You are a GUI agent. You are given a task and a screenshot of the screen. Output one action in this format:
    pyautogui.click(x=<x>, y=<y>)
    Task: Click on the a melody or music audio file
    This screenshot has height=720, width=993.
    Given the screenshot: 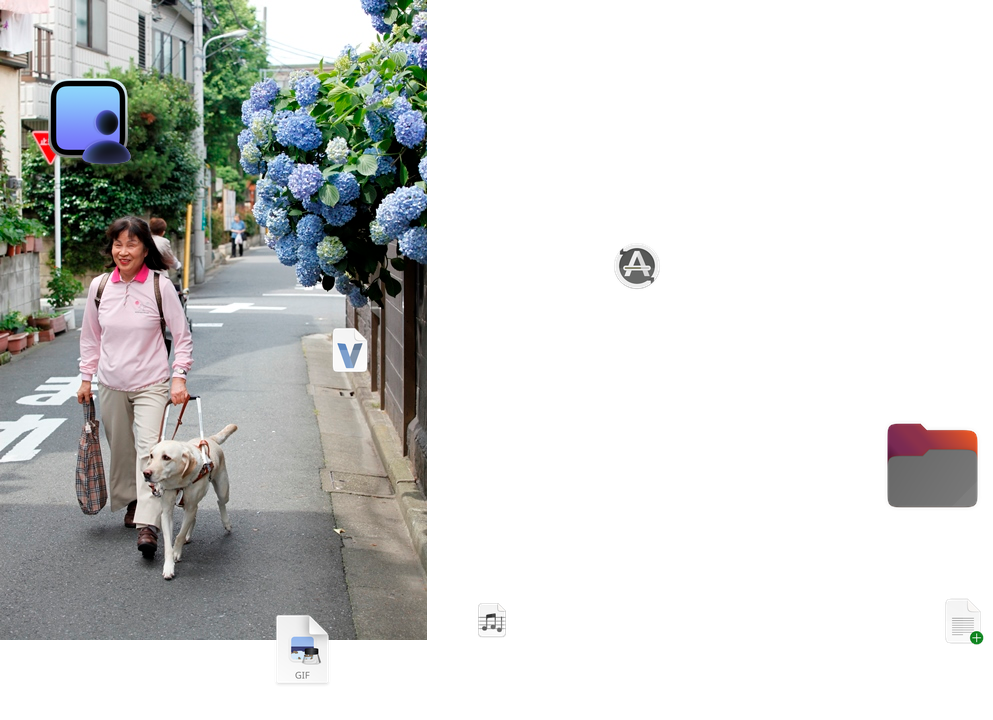 What is the action you would take?
    pyautogui.click(x=492, y=620)
    